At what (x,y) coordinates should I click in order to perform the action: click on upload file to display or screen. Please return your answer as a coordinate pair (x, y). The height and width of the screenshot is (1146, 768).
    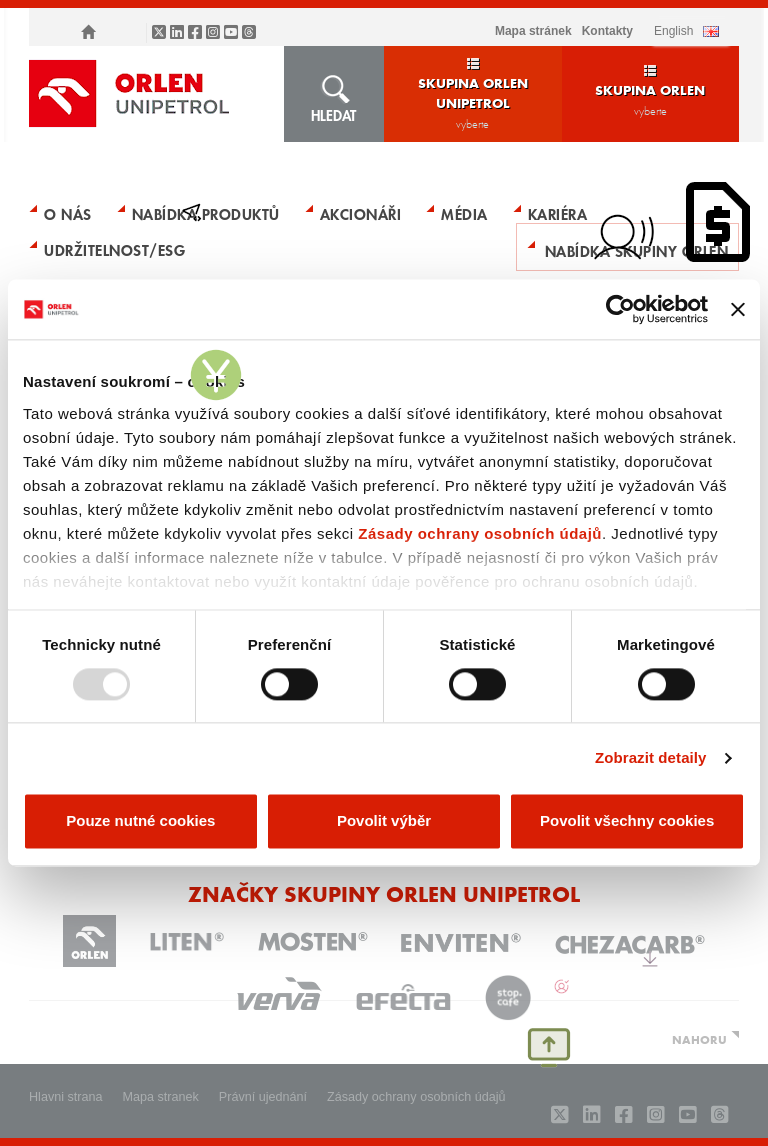
    Looking at the image, I should click on (549, 1046).